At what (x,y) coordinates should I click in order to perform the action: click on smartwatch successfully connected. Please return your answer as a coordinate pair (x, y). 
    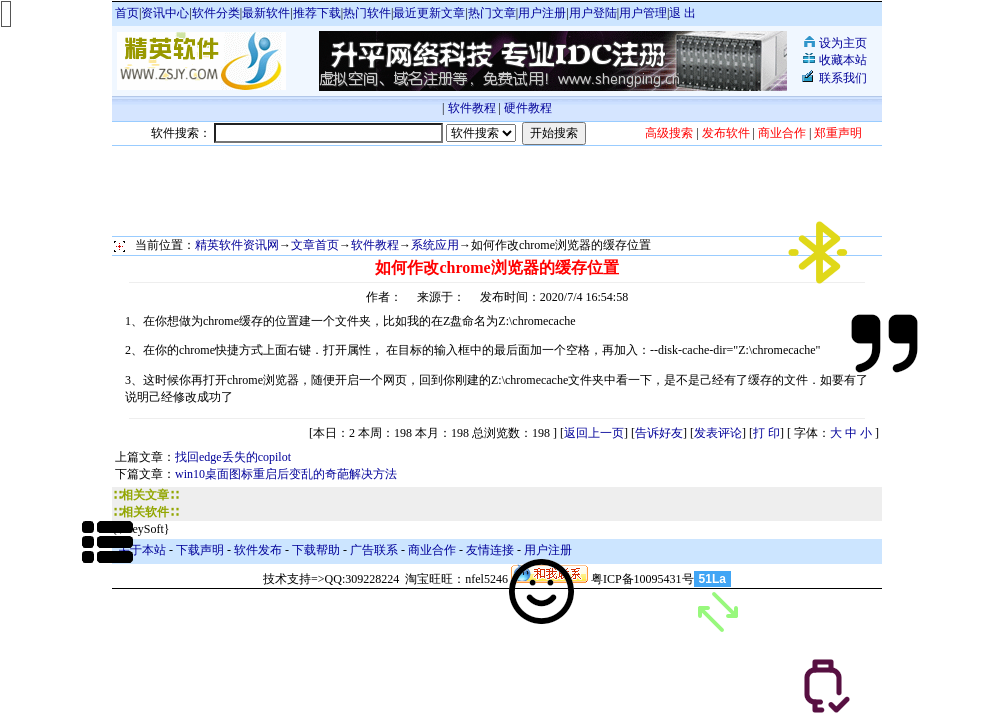
    Looking at the image, I should click on (823, 686).